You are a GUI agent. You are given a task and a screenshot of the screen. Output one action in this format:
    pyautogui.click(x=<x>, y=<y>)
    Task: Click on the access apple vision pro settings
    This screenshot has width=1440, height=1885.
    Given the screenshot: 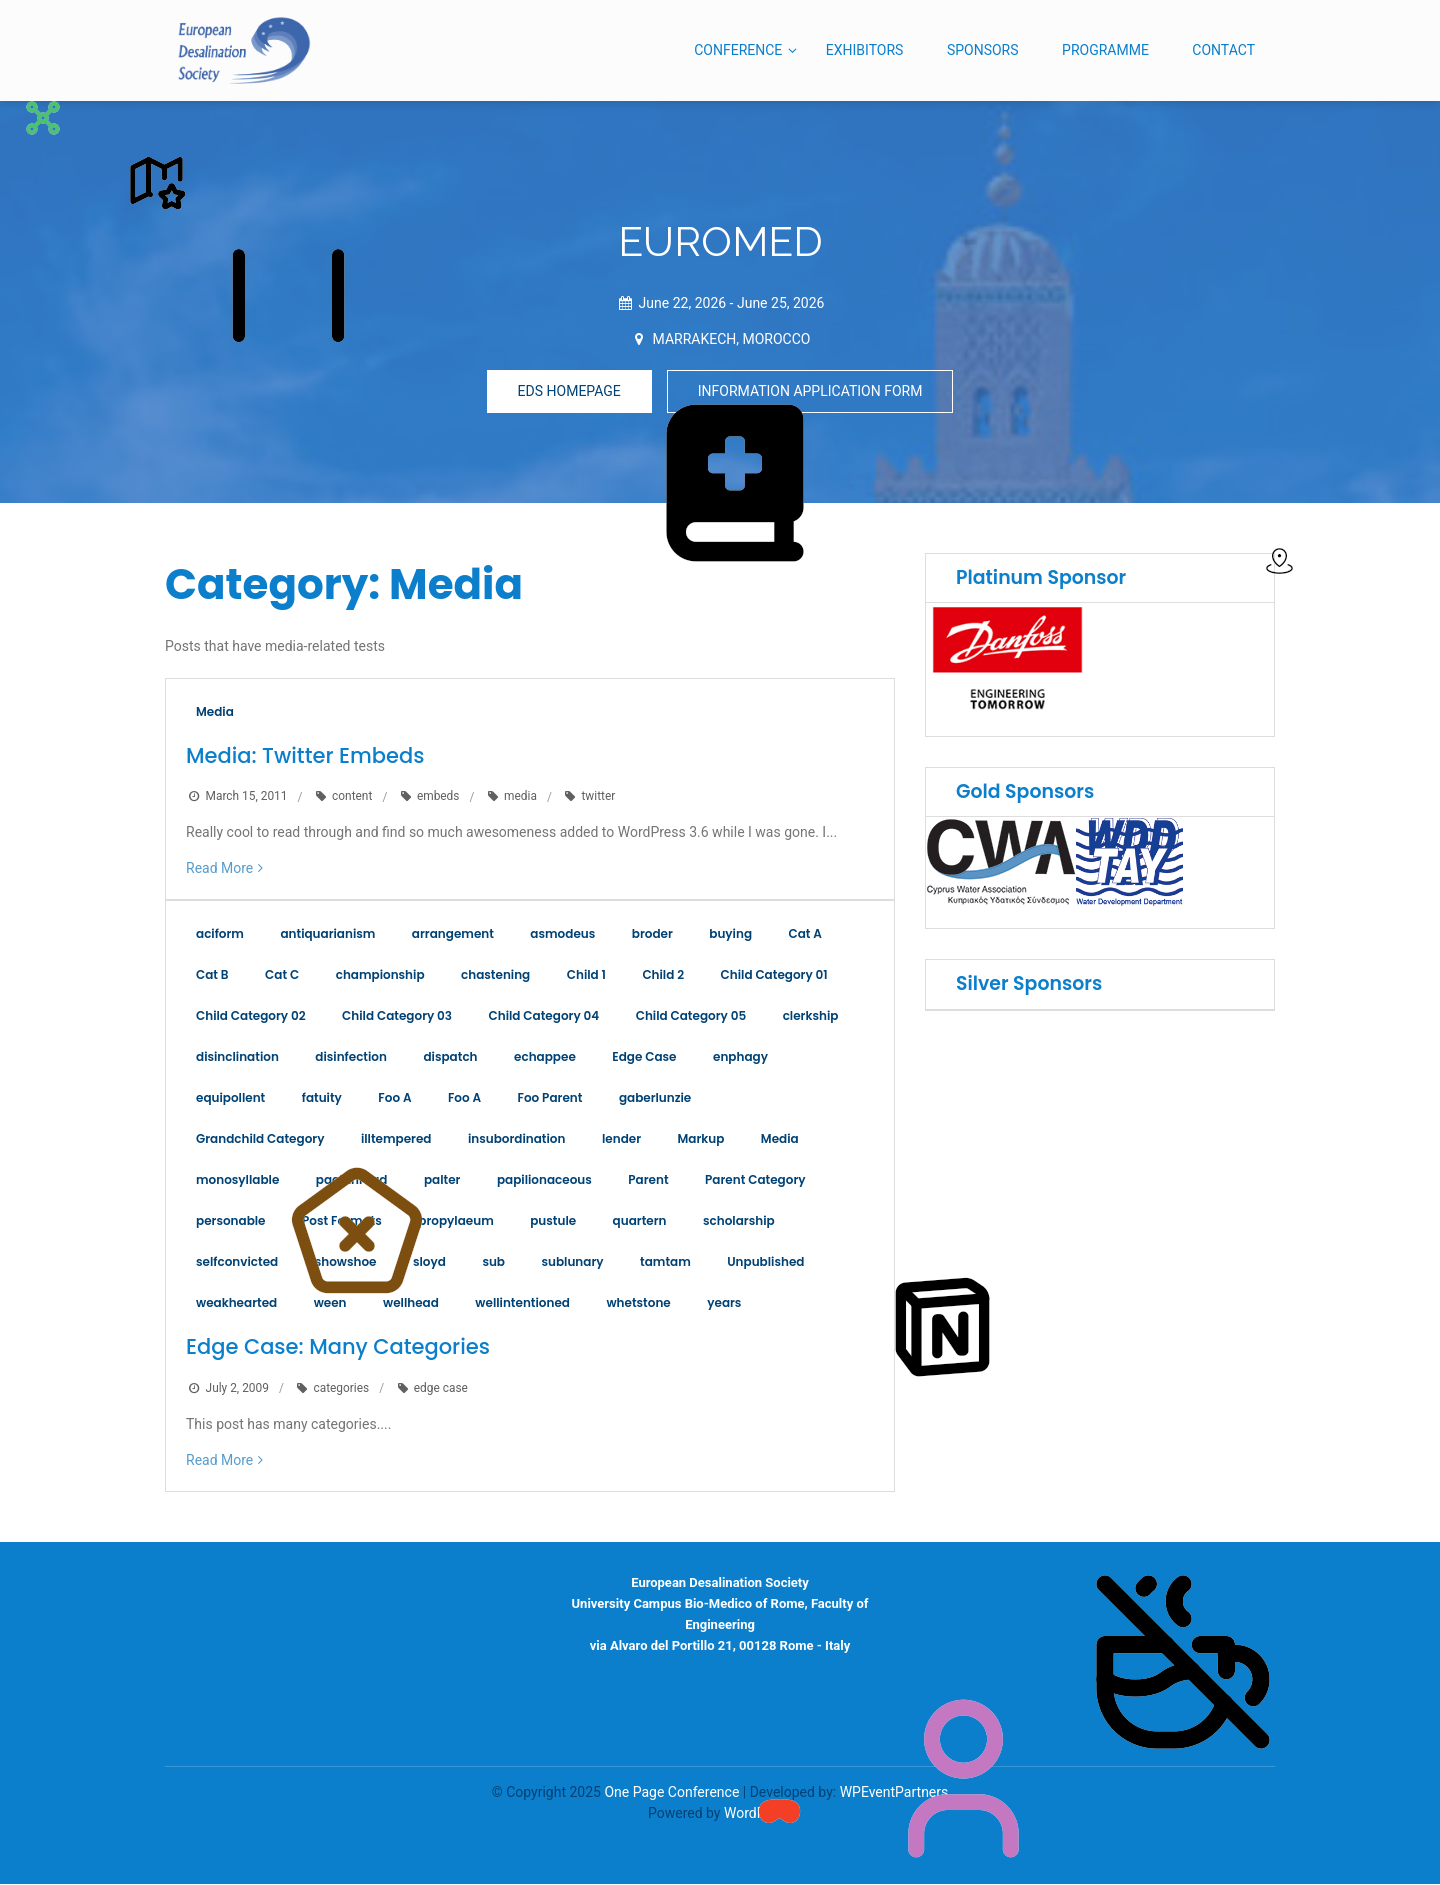 What is the action you would take?
    pyautogui.click(x=779, y=1810)
    